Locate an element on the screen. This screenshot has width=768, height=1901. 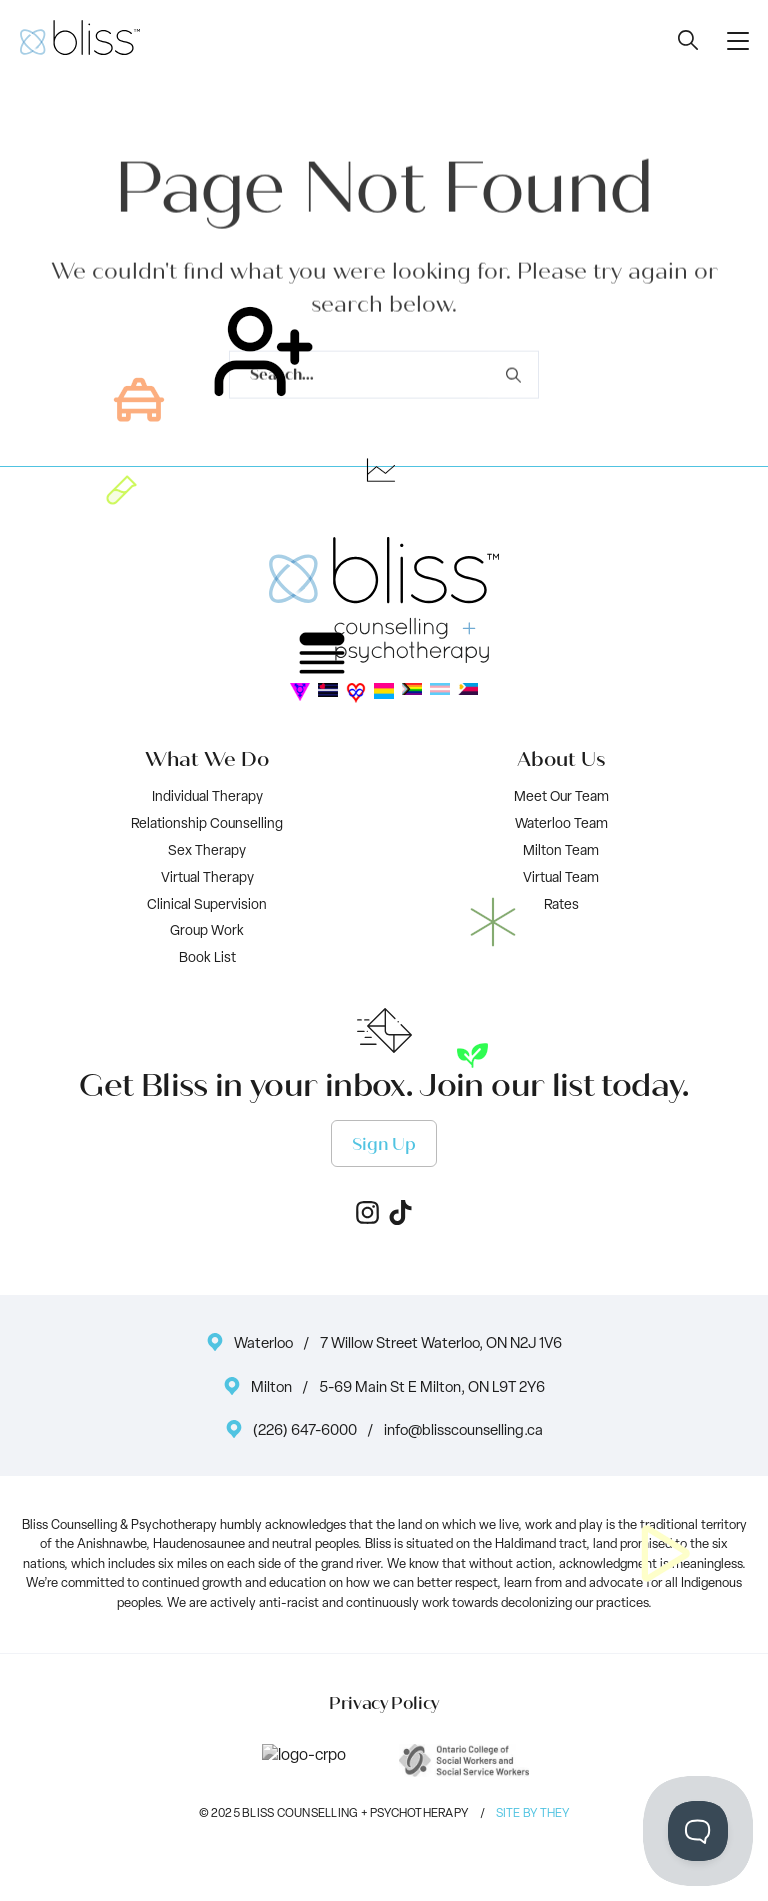
view queue or playlist is located at coordinates (322, 653).